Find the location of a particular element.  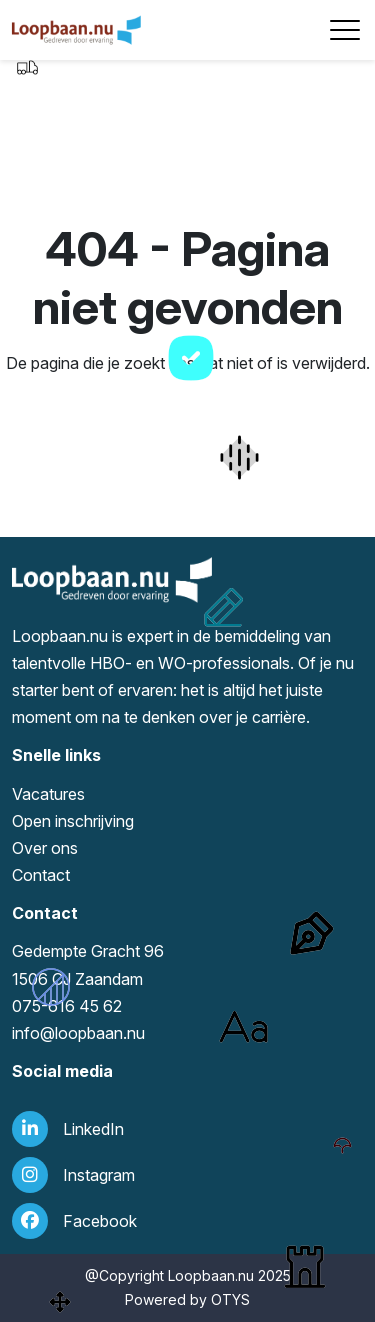

mark task as complete is located at coordinates (191, 358).